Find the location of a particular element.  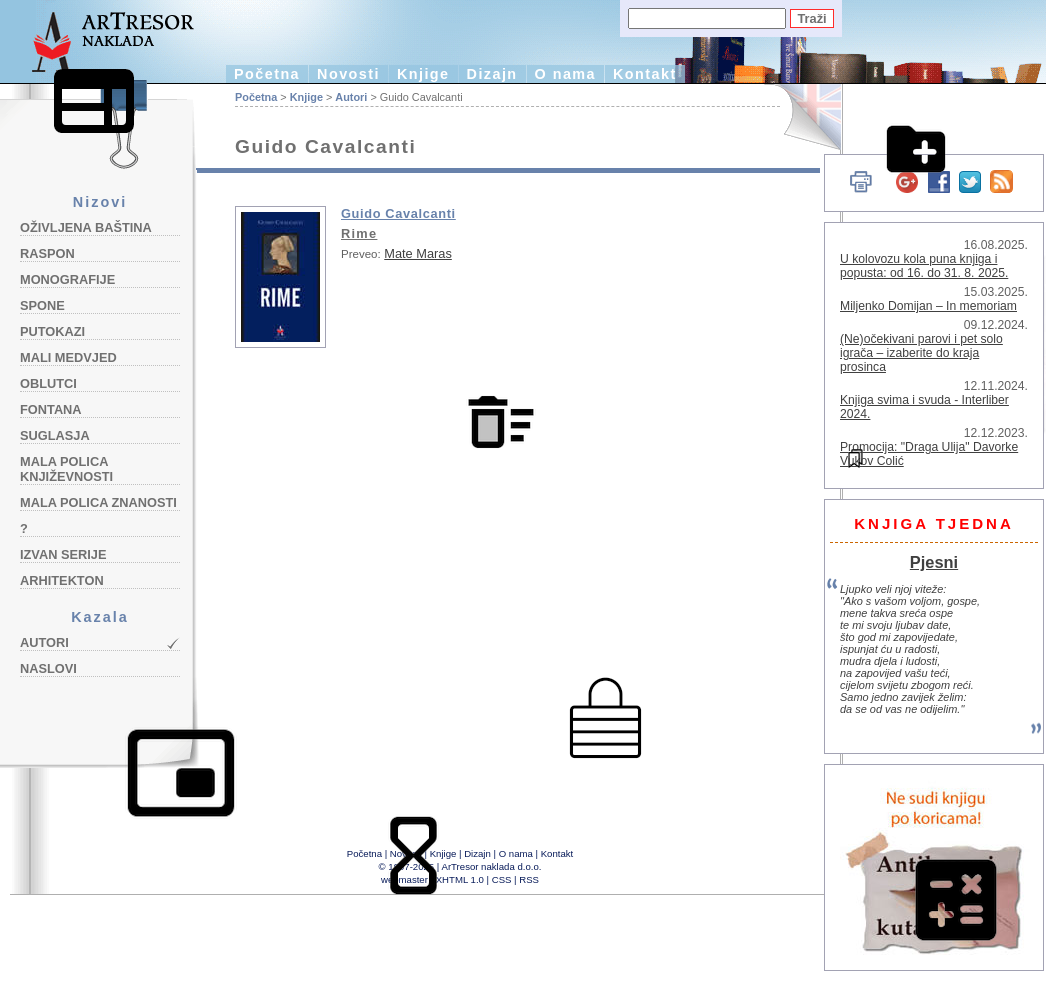

indicates a process is waiting or pending is located at coordinates (413, 855).